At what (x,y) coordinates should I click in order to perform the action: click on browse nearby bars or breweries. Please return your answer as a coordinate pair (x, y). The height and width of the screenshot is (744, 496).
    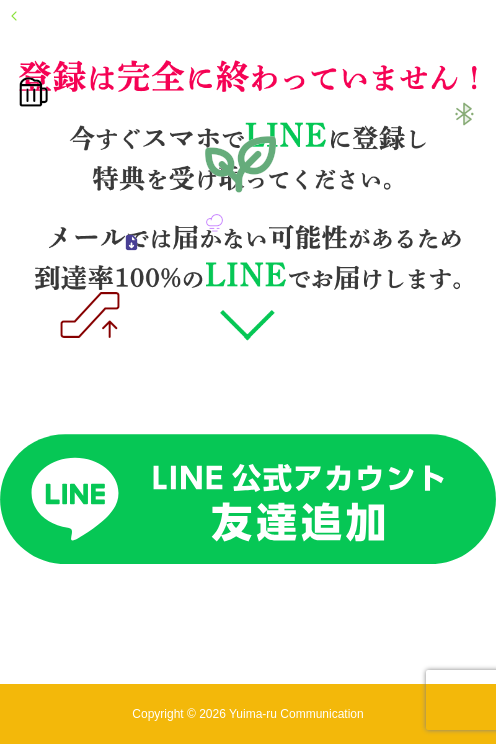
    Looking at the image, I should click on (32, 93).